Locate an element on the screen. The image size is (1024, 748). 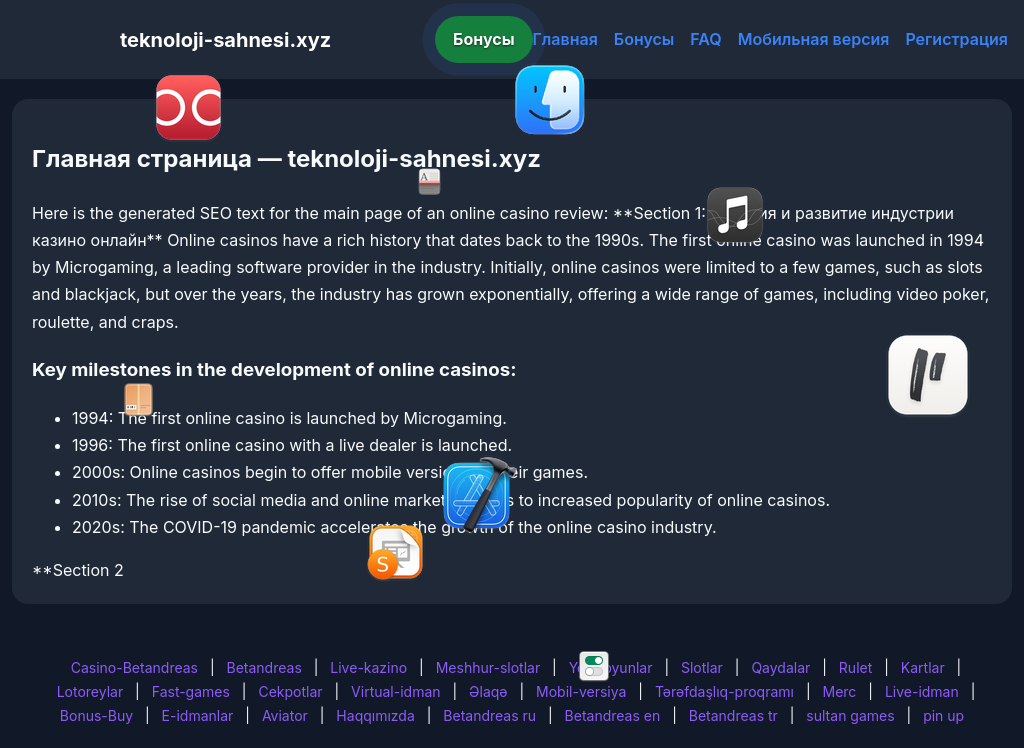
open document scanning application is located at coordinates (429, 181).